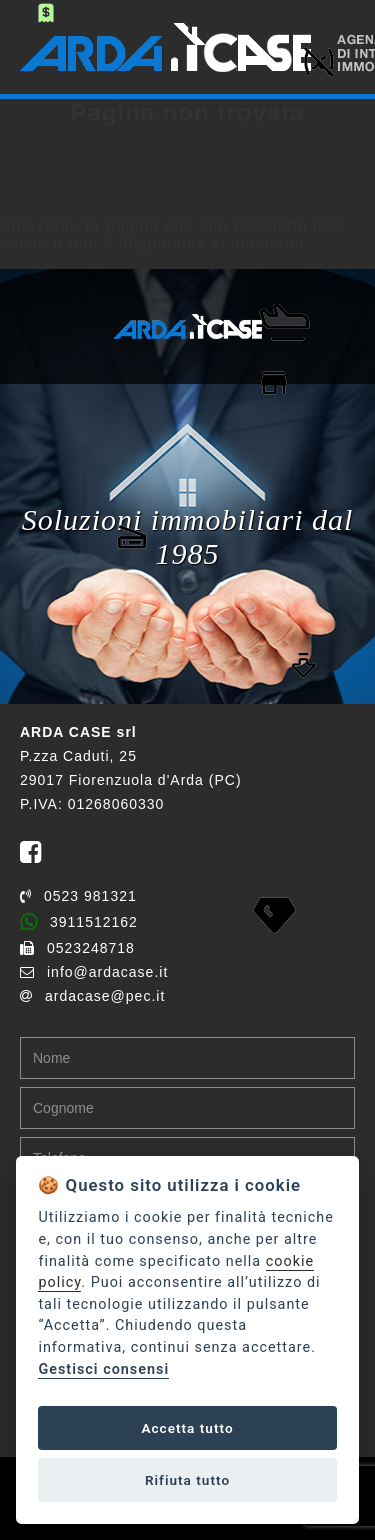  Describe the element at coordinates (284, 320) in the screenshot. I see `indicates flight mode is active` at that location.